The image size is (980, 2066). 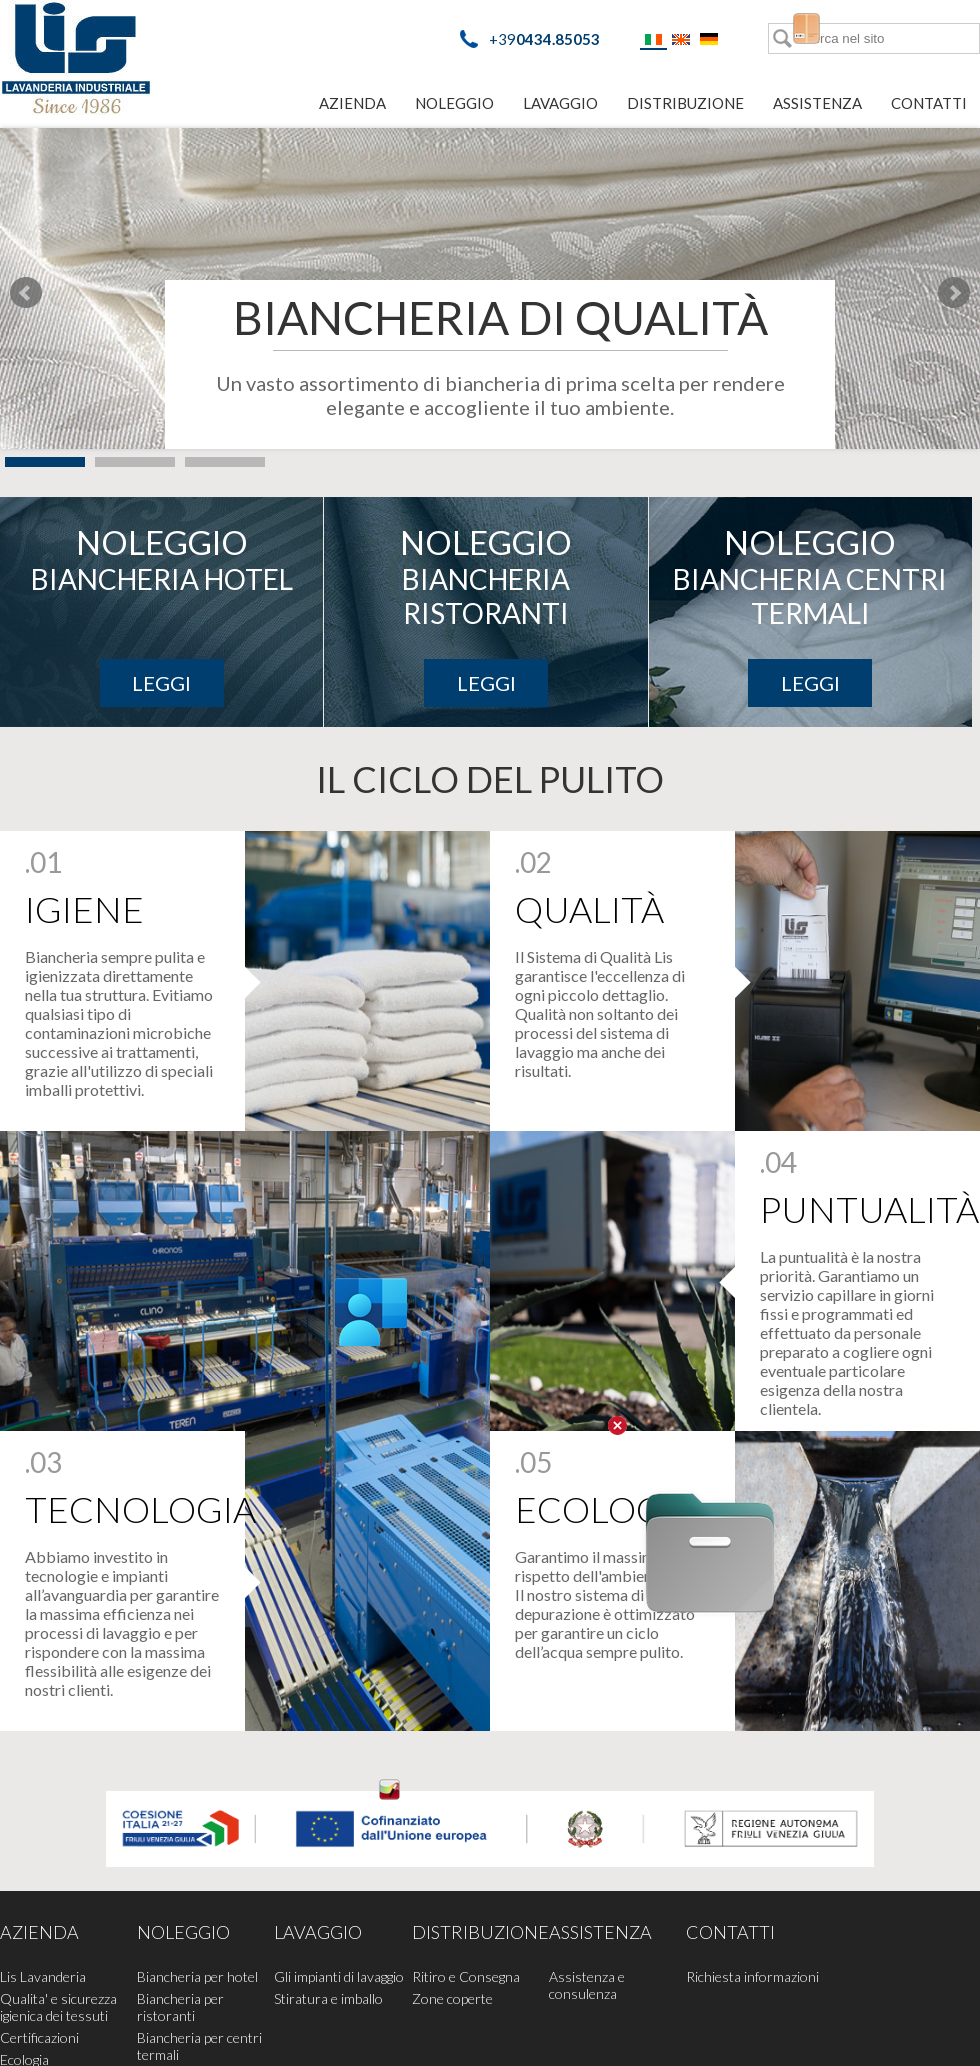 I want to click on stop or cancel the current process, so click(x=617, y=1425).